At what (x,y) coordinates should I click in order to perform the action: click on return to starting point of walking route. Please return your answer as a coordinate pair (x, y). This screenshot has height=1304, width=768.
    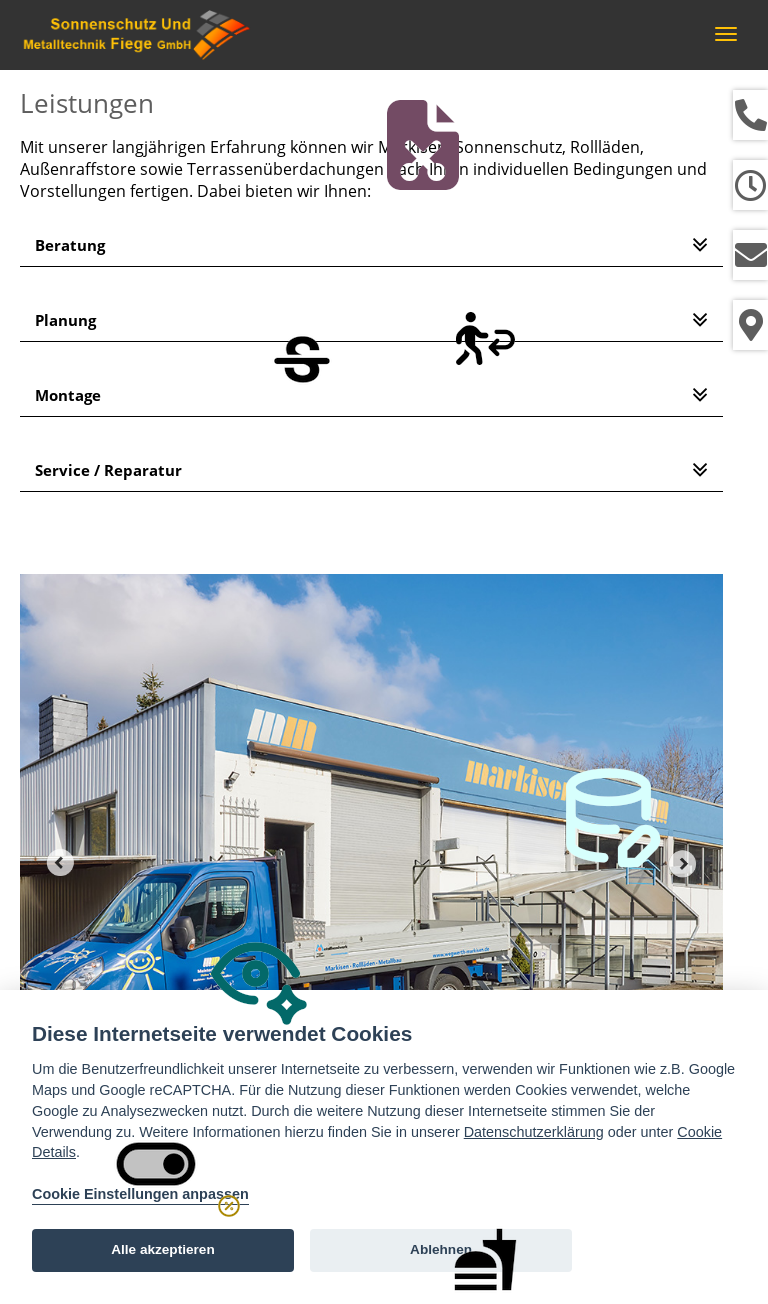
    Looking at the image, I should click on (485, 338).